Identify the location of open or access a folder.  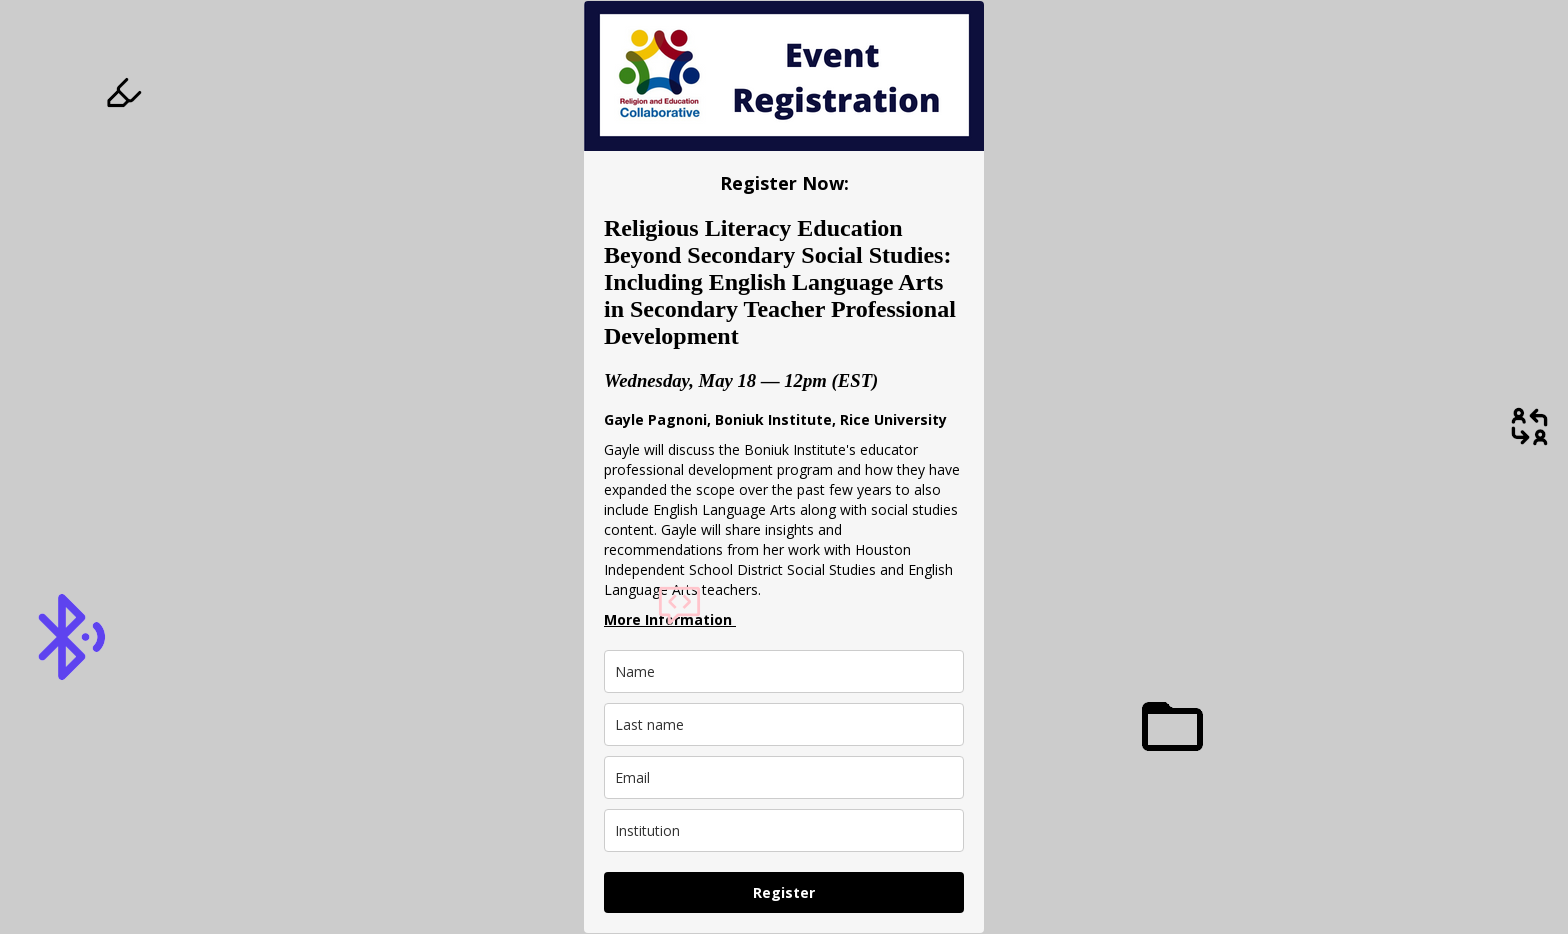
(1172, 726).